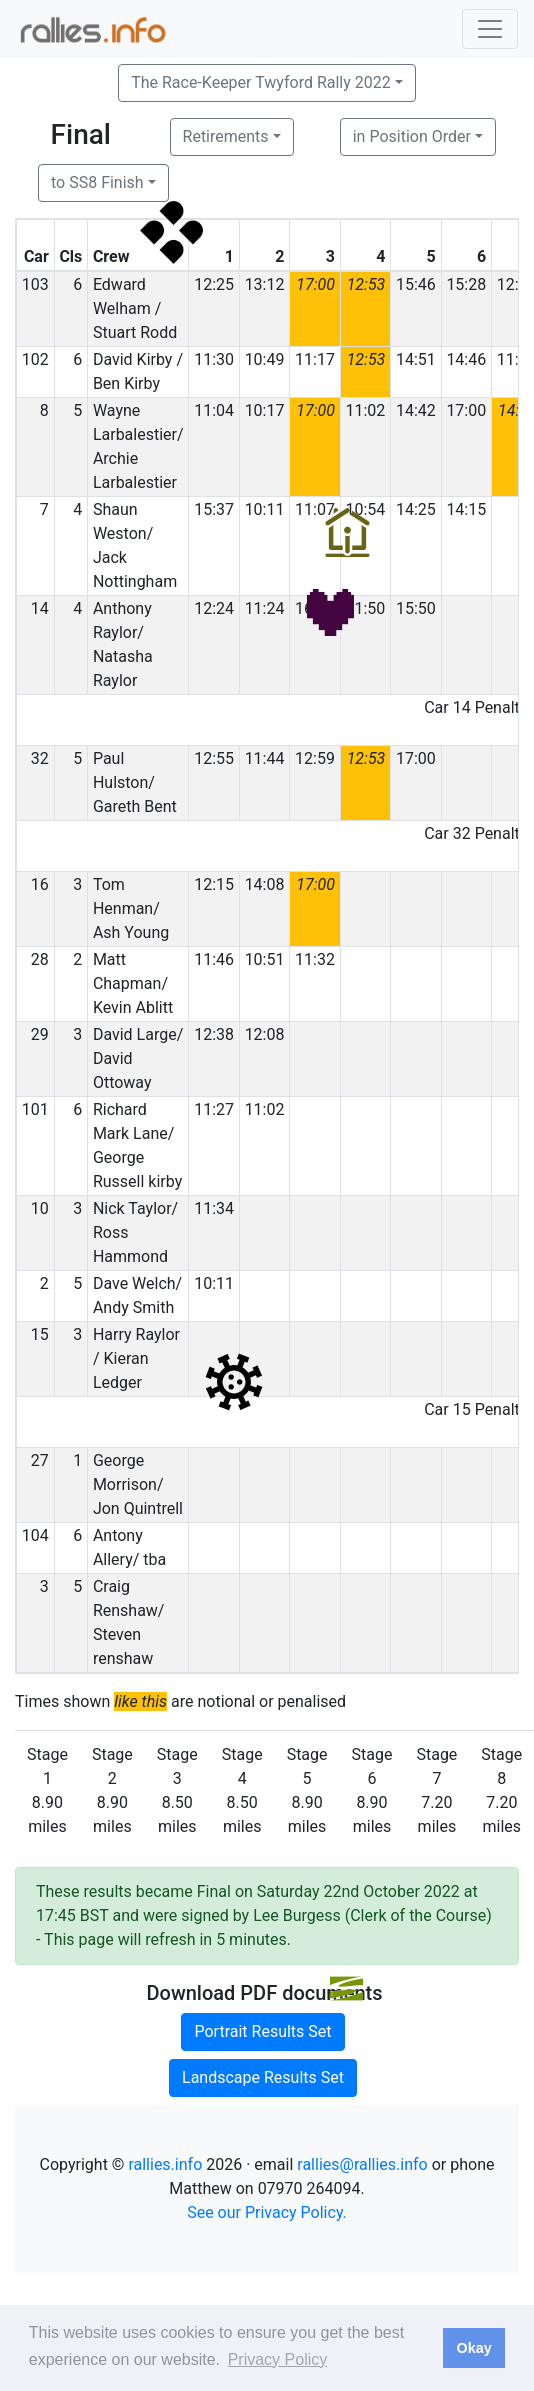 This screenshot has height=2391, width=534. Describe the element at coordinates (347, 532) in the screenshot. I see `Iconify logo - open source icon framework` at that location.